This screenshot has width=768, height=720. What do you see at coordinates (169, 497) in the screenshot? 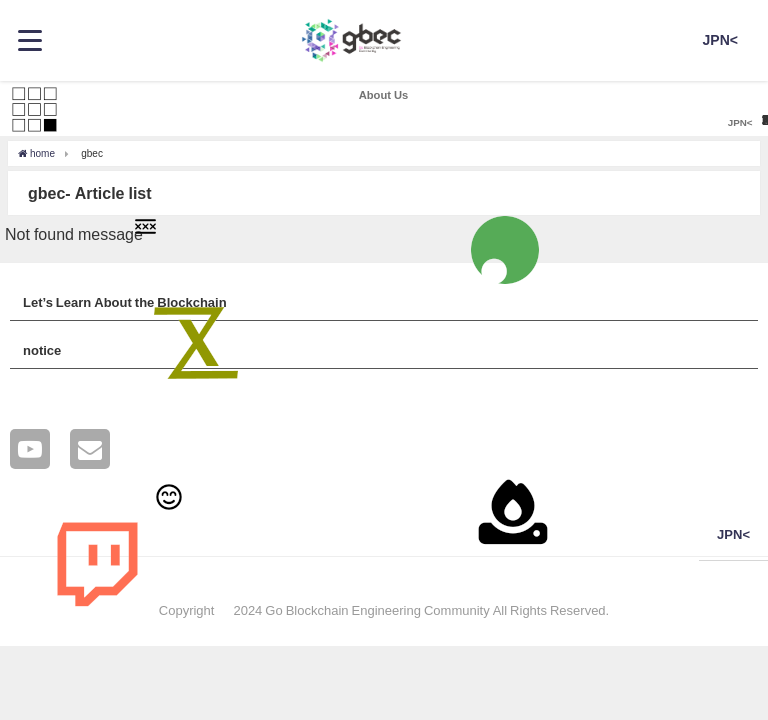
I see `add a positive reaction or emoji` at bounding box center [169, 497].